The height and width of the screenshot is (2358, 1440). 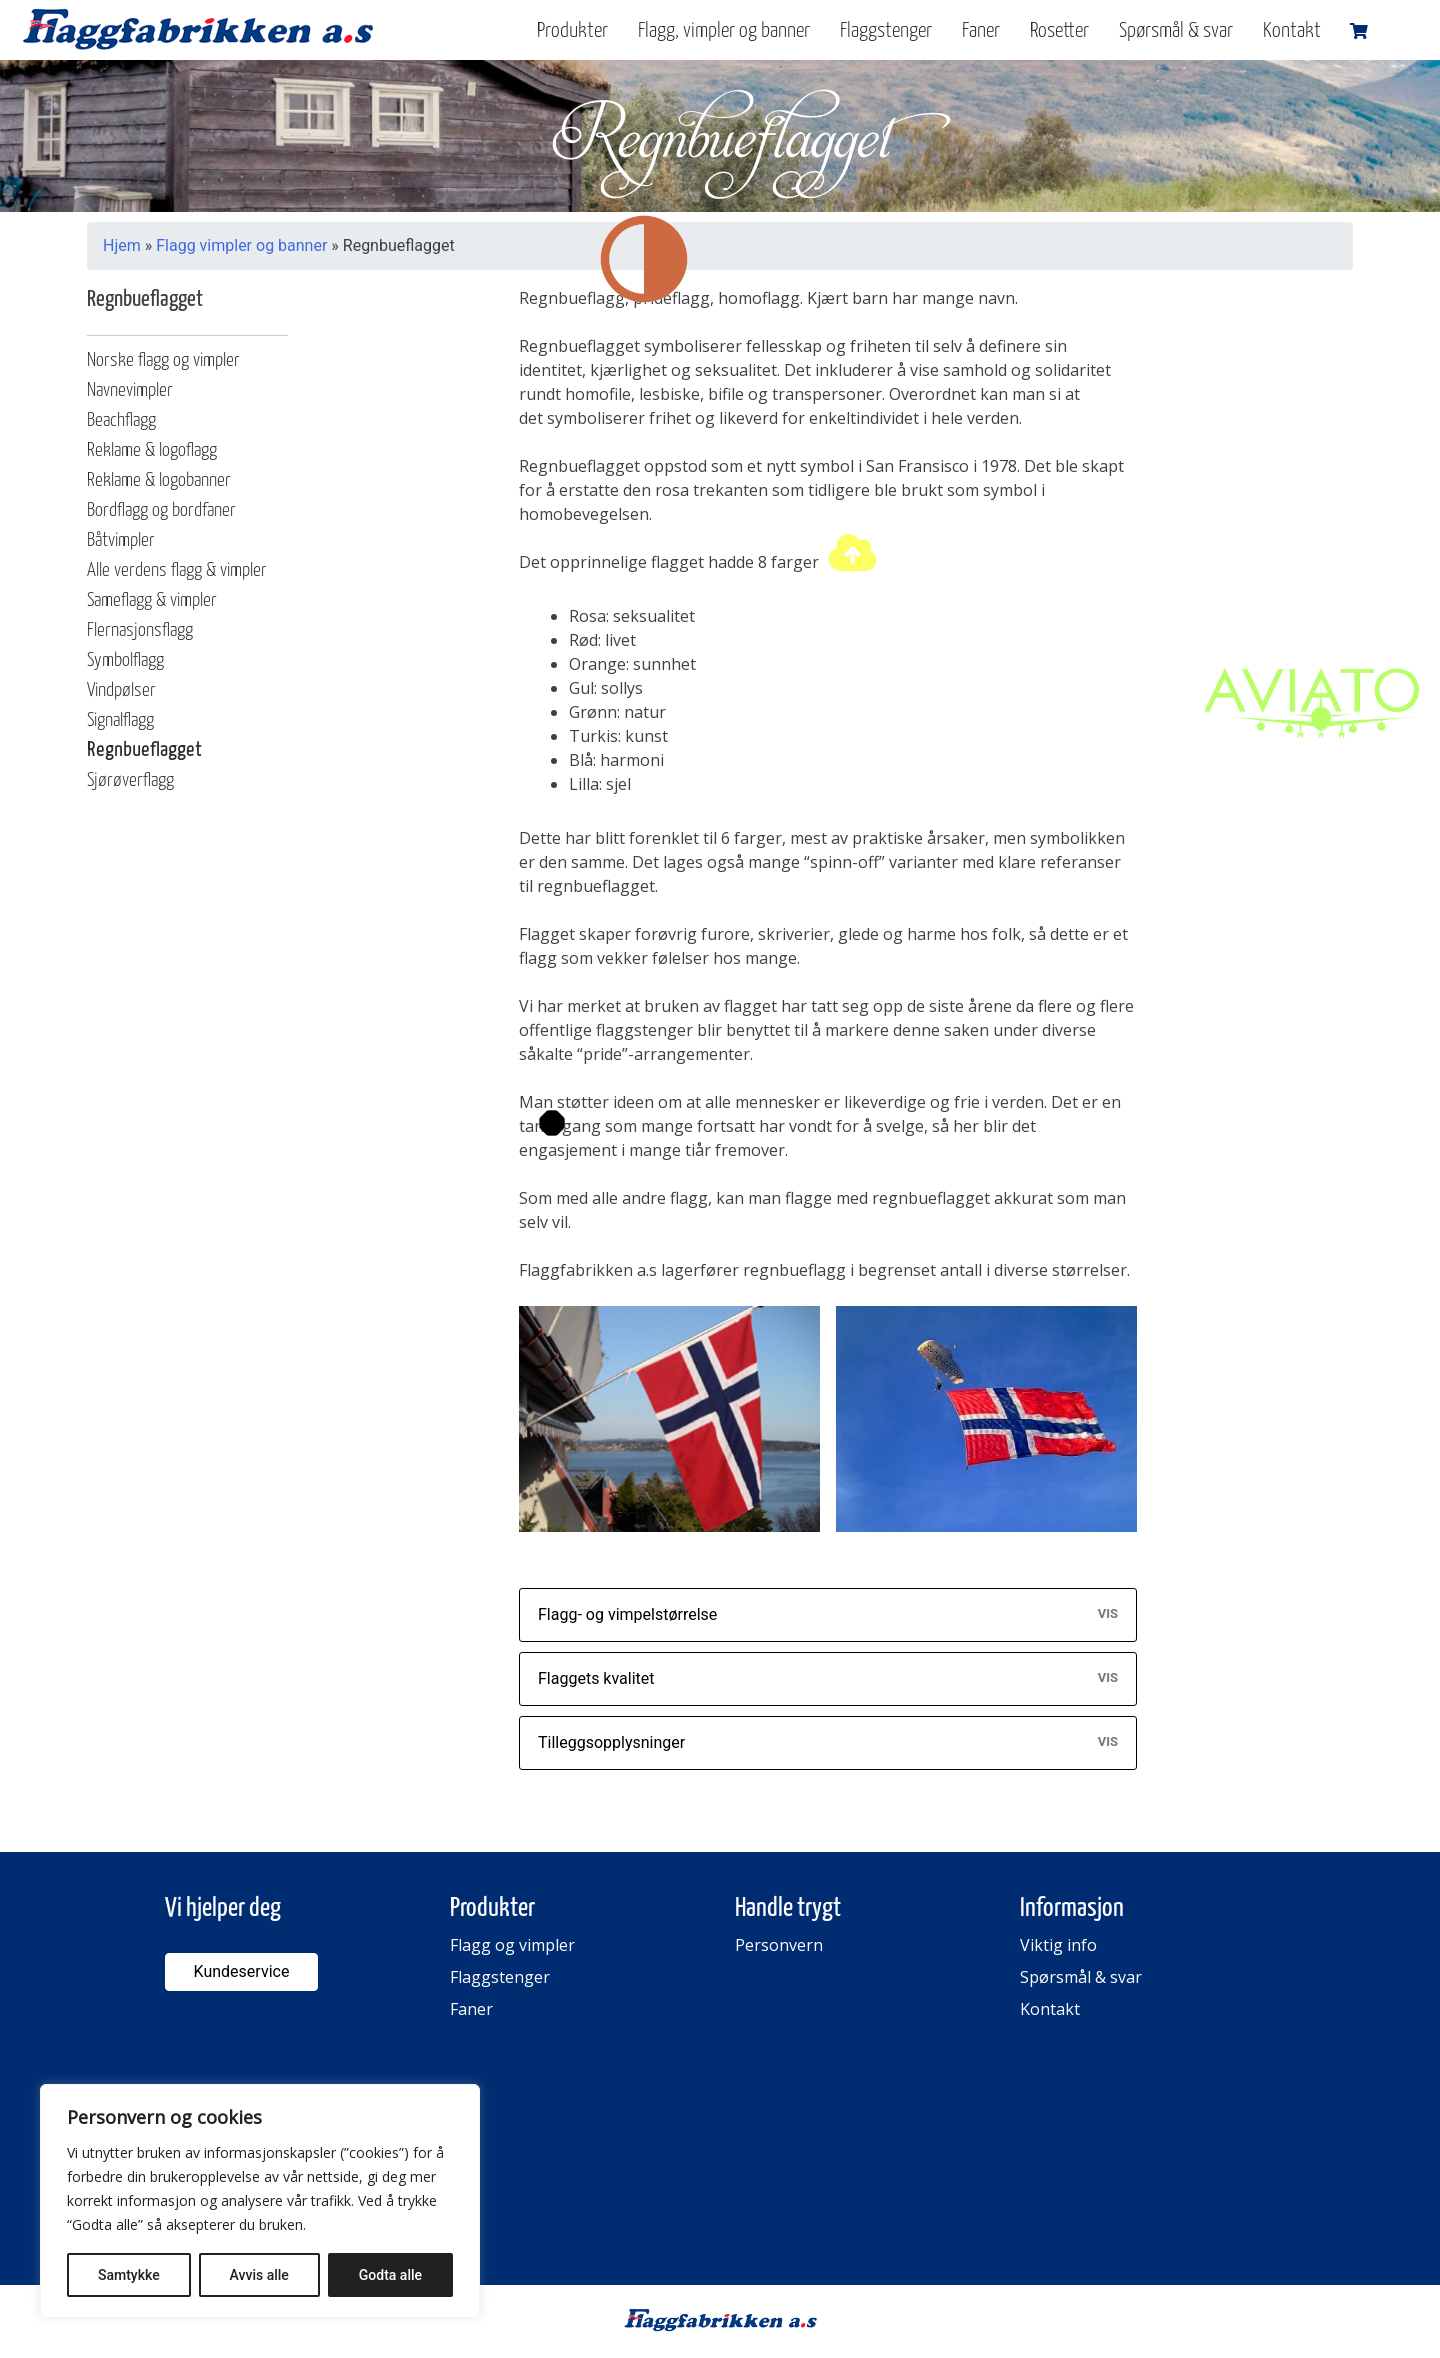 I want to click on stop or halt action indicator, so click(x=552, y=1123).